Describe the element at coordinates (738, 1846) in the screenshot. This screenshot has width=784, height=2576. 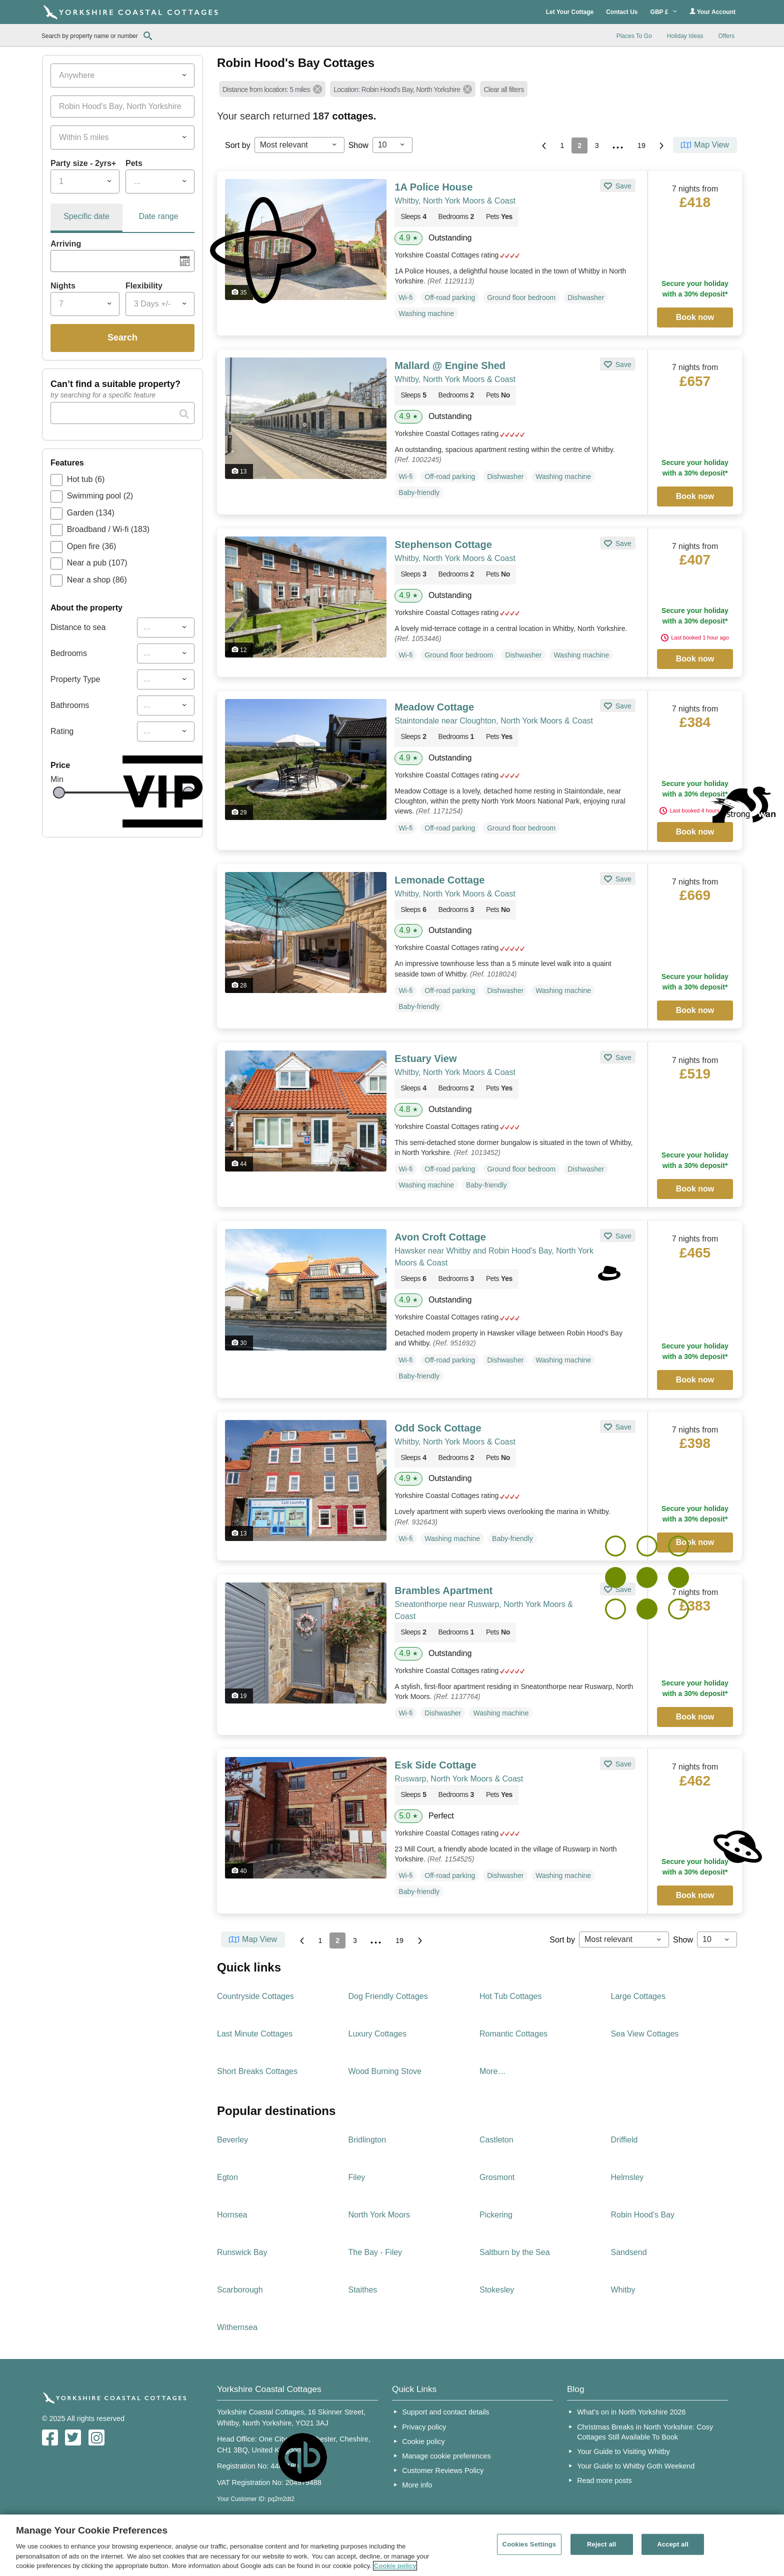
I see `open hoppscotch api testing tool` at that location.